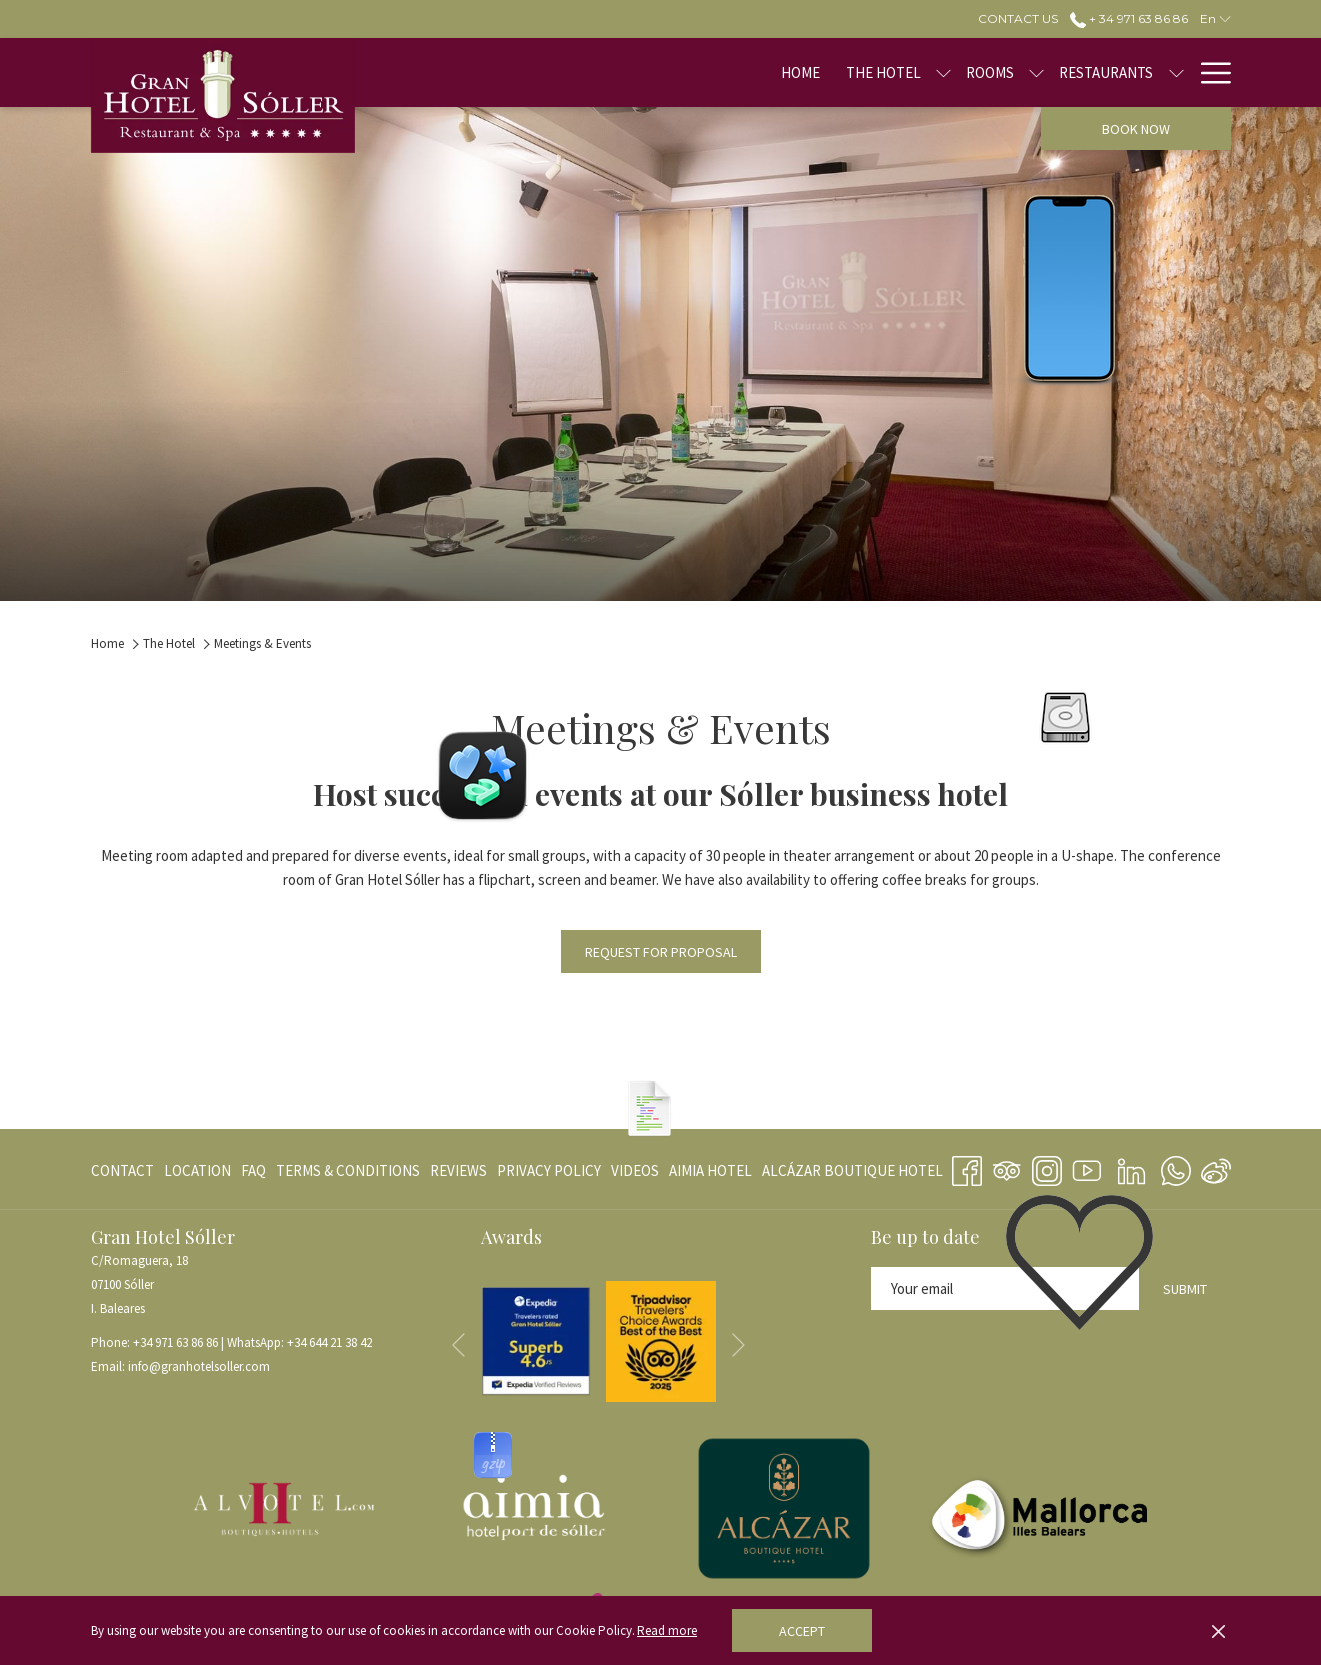 The width and height of the screenshot is (1321, 1665). What do you see at coordinates (482, 775) in the screenshot?
I see `open SF Symbols app to browse Apple's icon library` at bounding box center [482, 775].